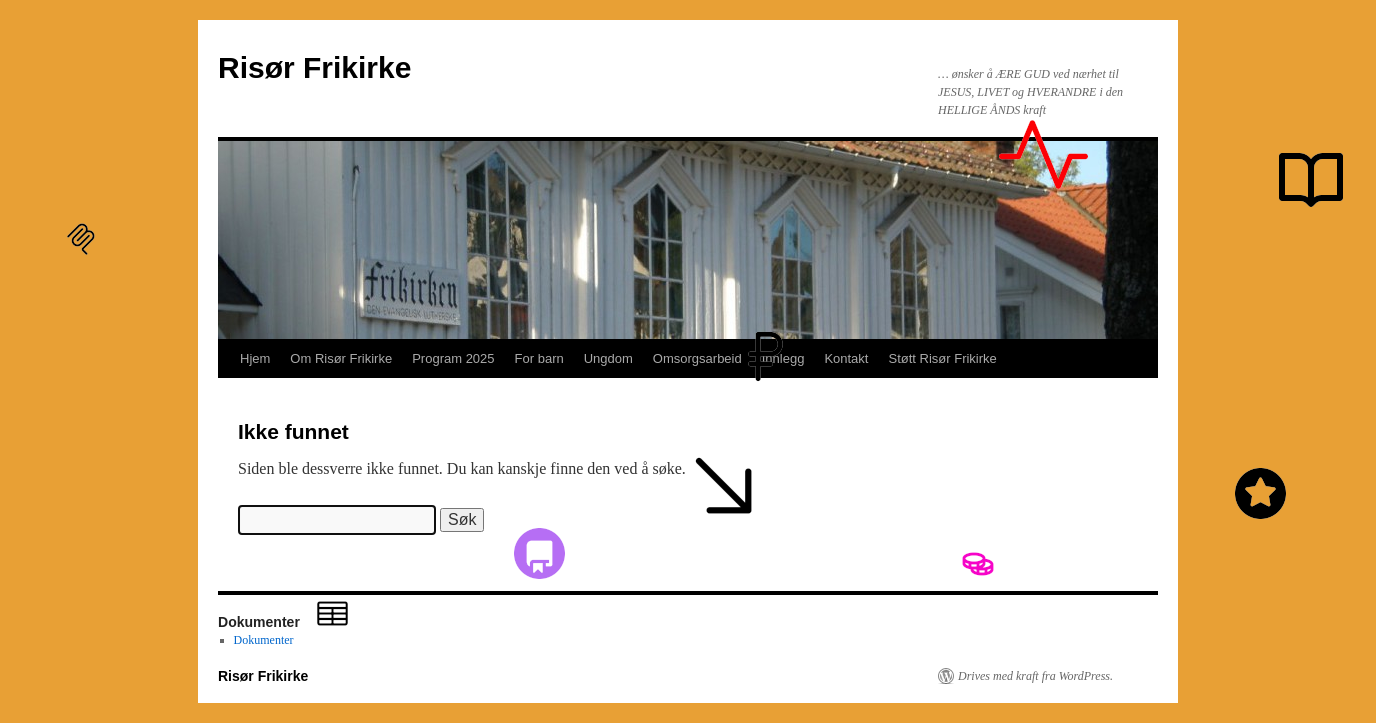 The width and height of the screenshot is (1376, 723). I want to click on repository activity in your feed, so click(539, 553).